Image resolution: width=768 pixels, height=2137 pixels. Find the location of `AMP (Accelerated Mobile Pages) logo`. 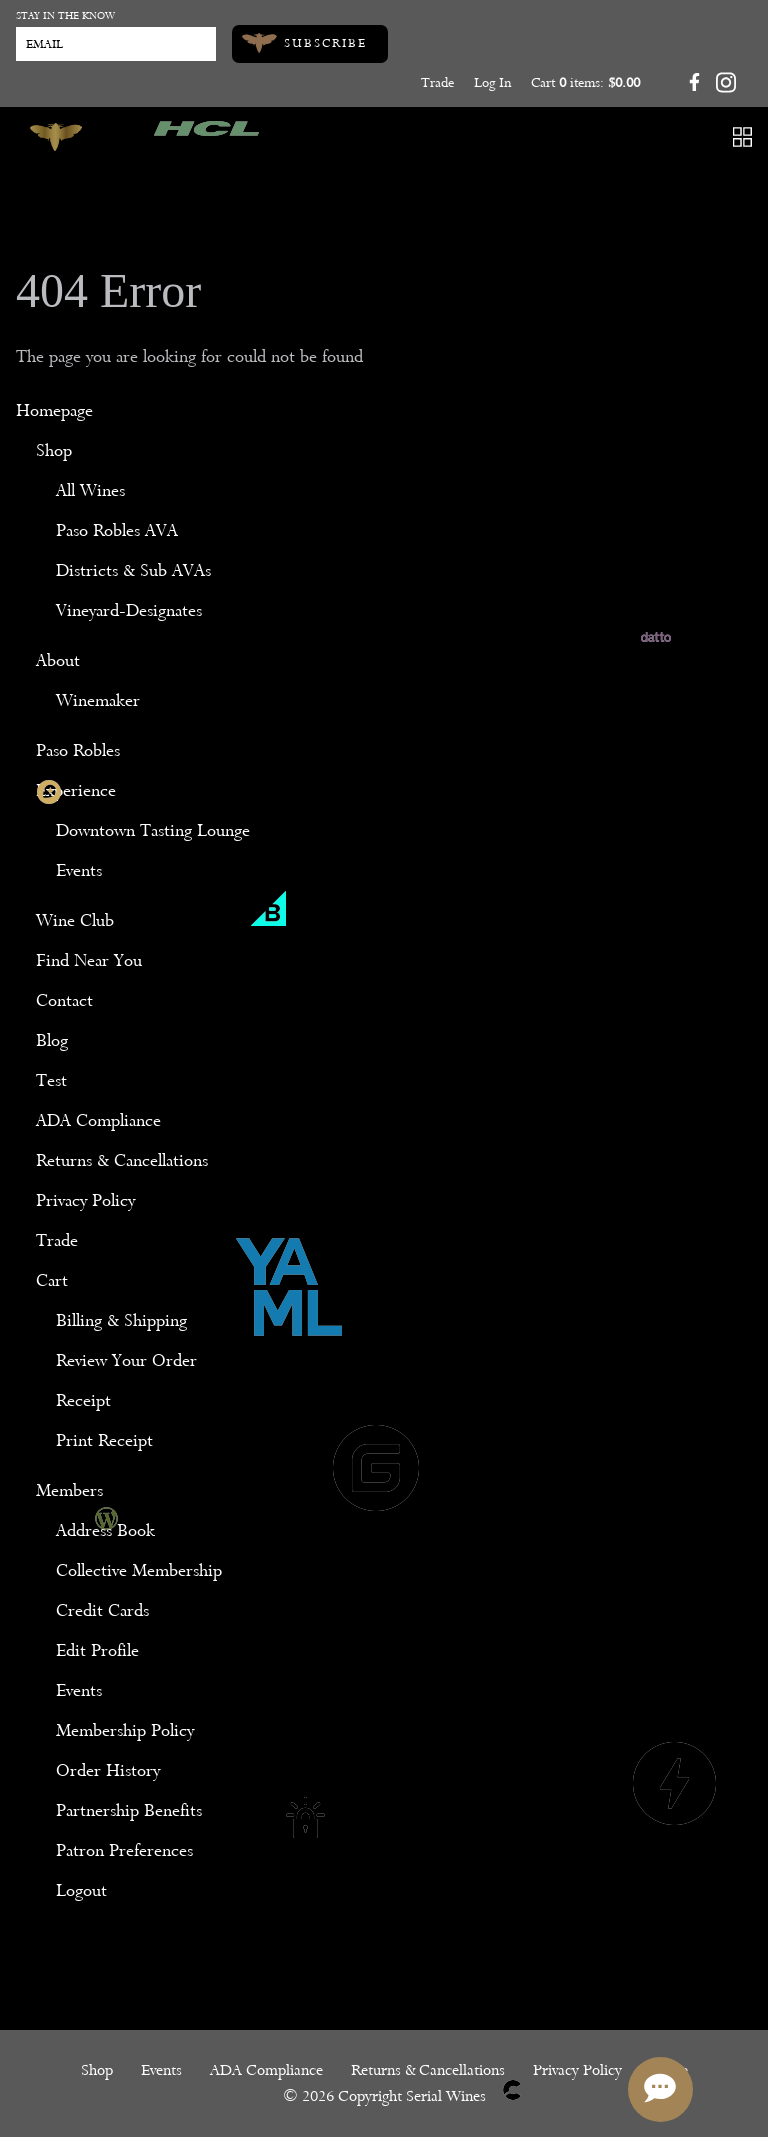

AMP (Accelerated Mobile Pages) logo is located at coordinates (674, 1783).